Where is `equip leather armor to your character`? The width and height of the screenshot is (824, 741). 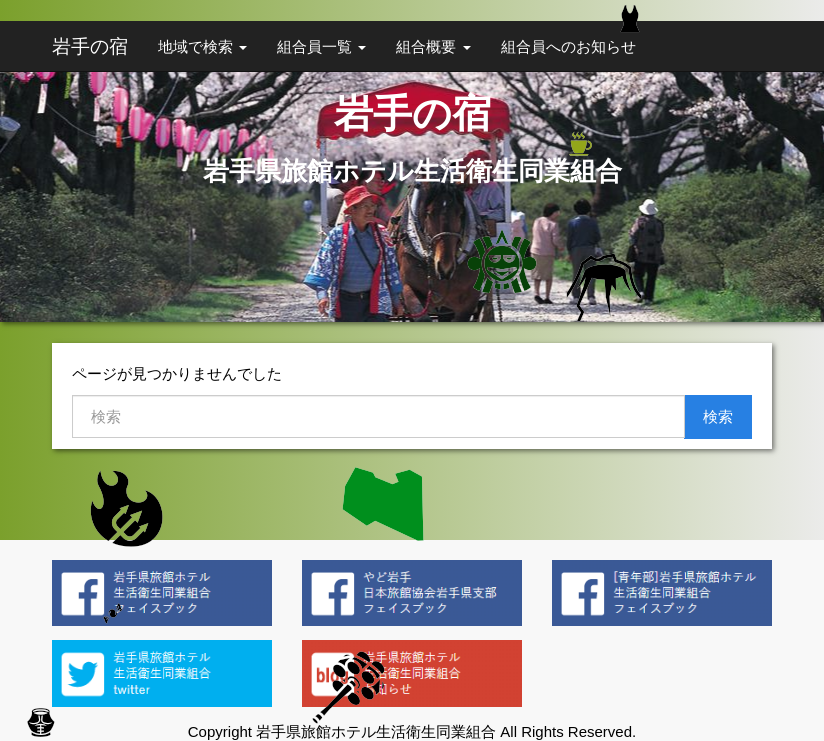
equip leather armor to your character is located at coordinates (40, 722).